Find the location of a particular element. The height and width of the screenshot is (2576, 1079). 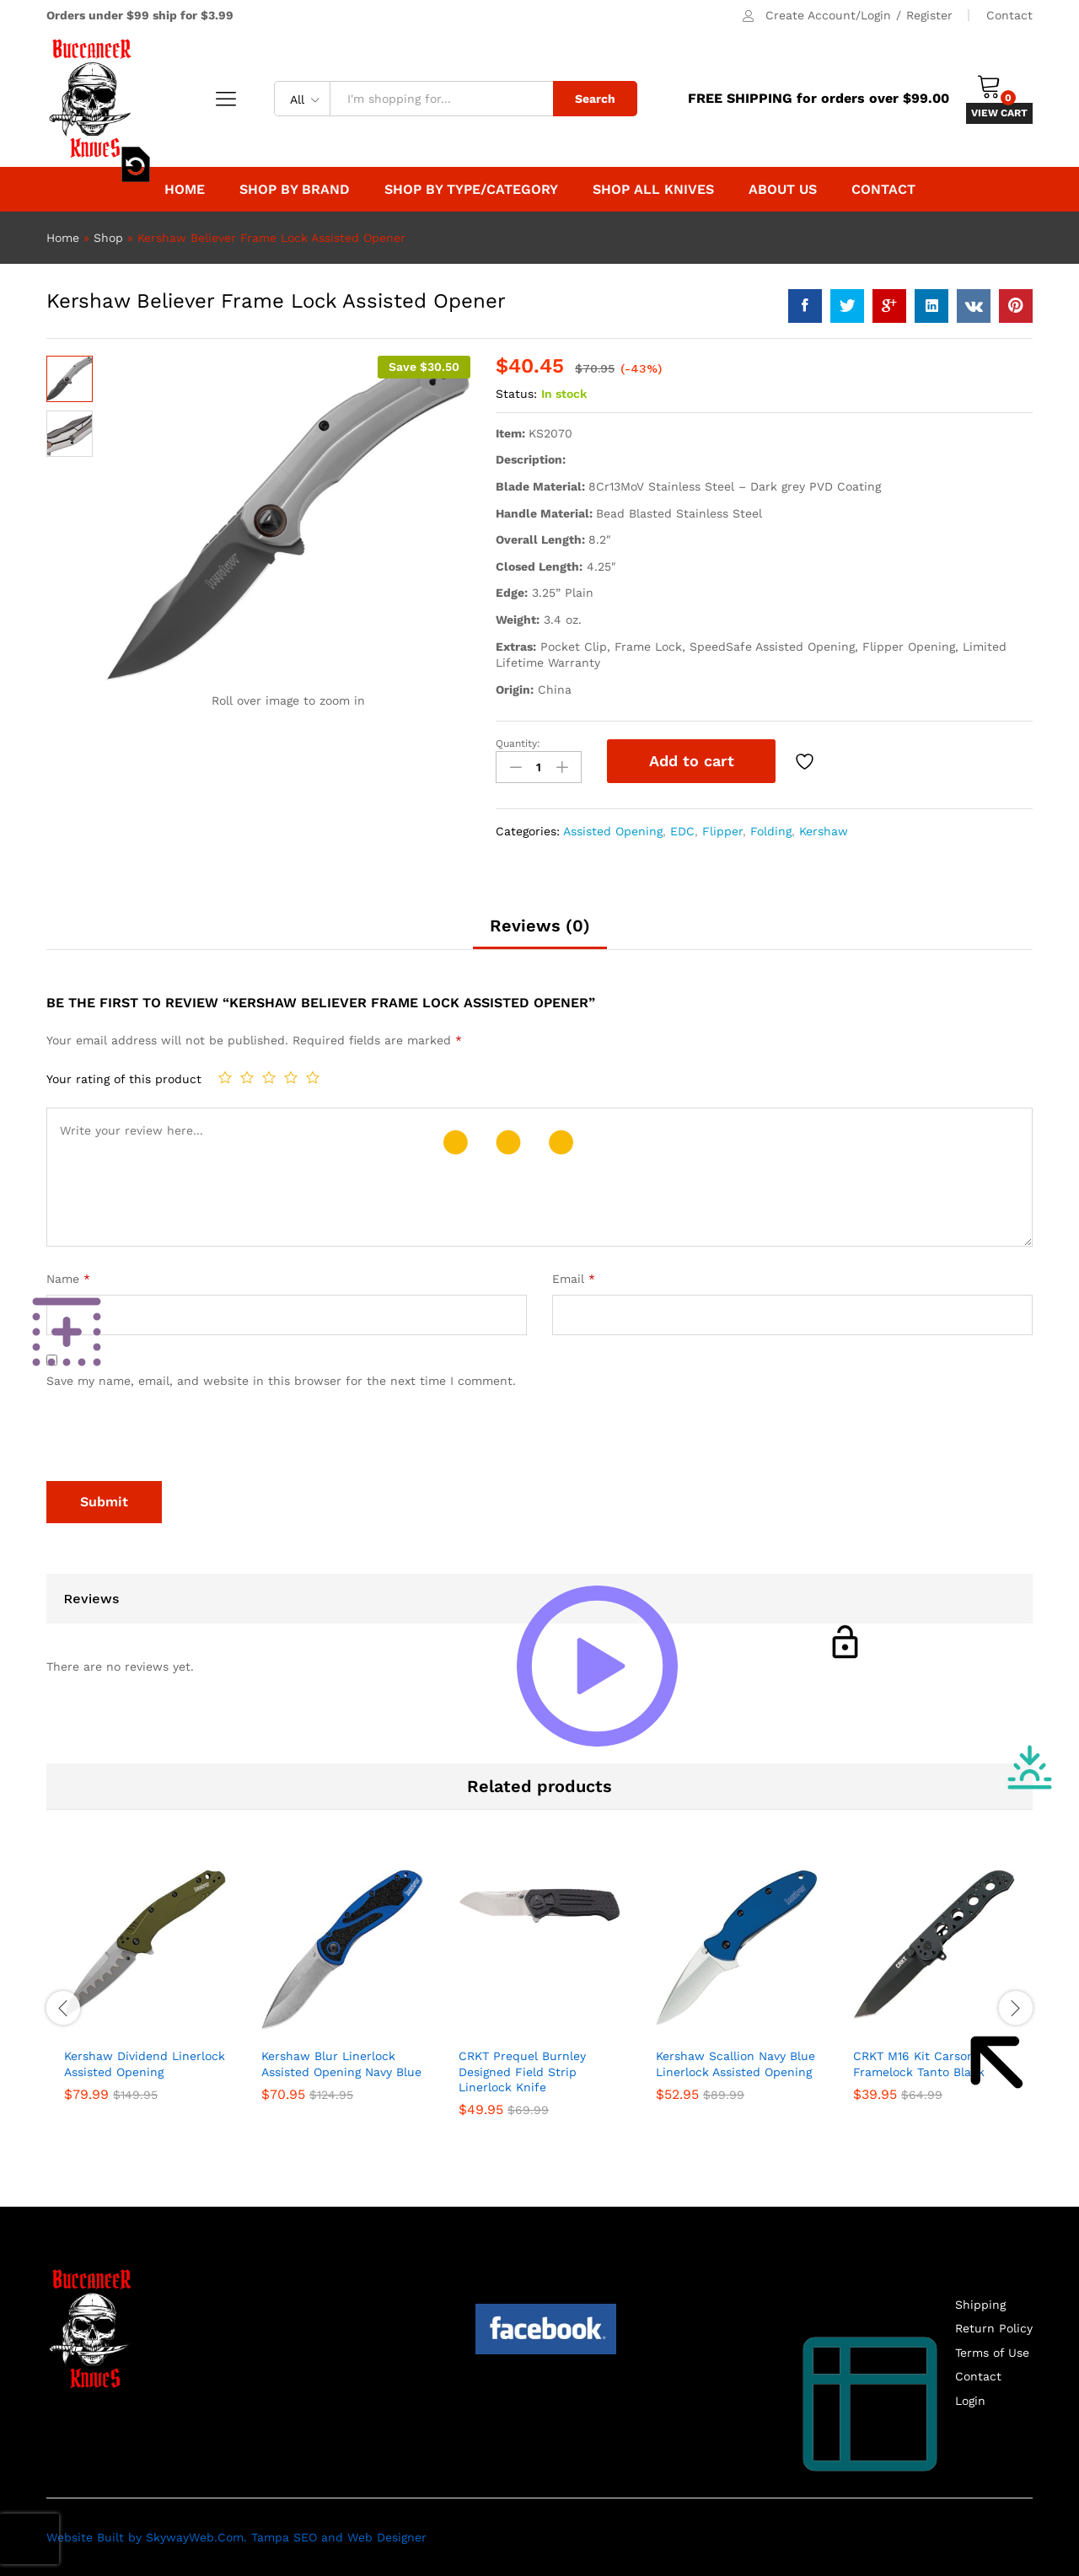

add a top border to selected element is located at coordinates (67, 1332).